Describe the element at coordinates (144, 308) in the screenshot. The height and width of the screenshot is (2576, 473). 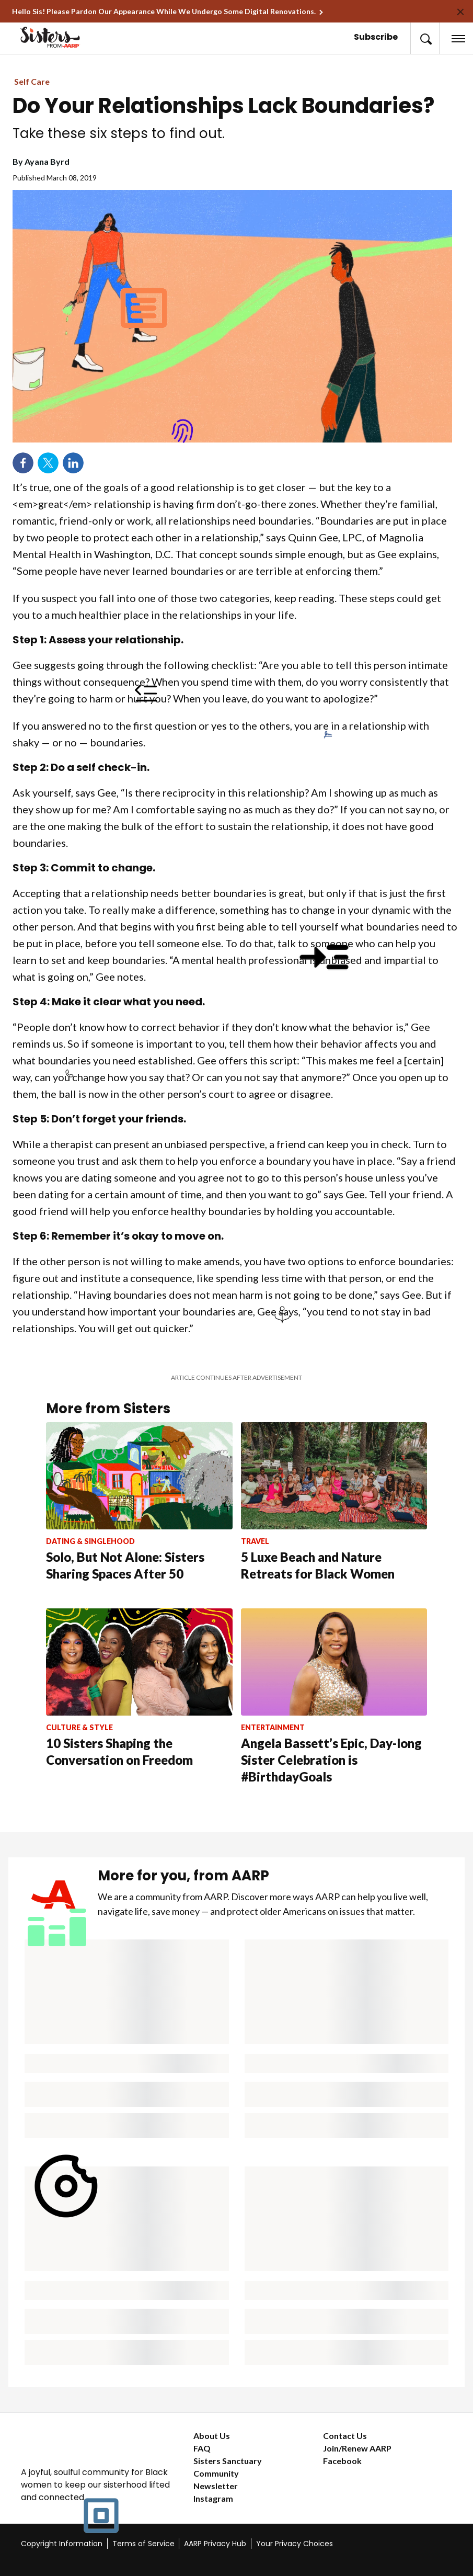
I see `view article or document` at that location.